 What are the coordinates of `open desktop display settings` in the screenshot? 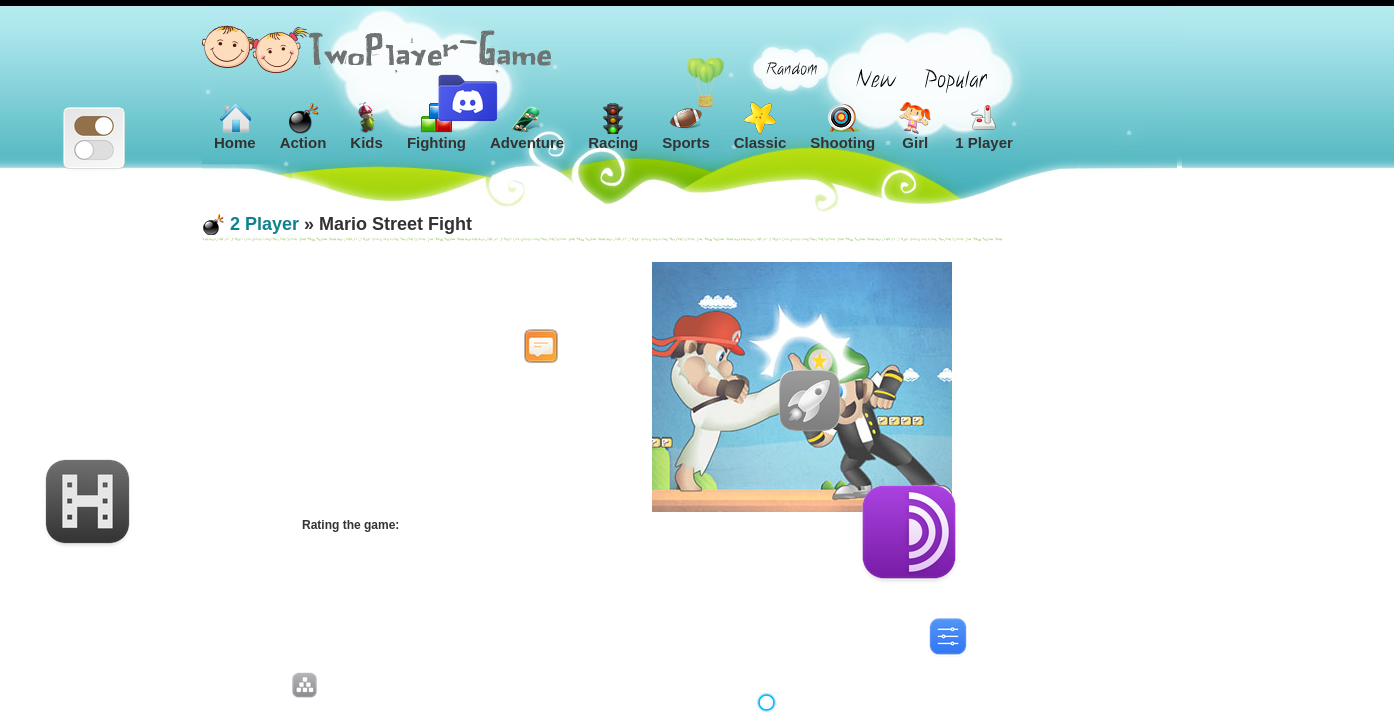 It's located at (948, 637).